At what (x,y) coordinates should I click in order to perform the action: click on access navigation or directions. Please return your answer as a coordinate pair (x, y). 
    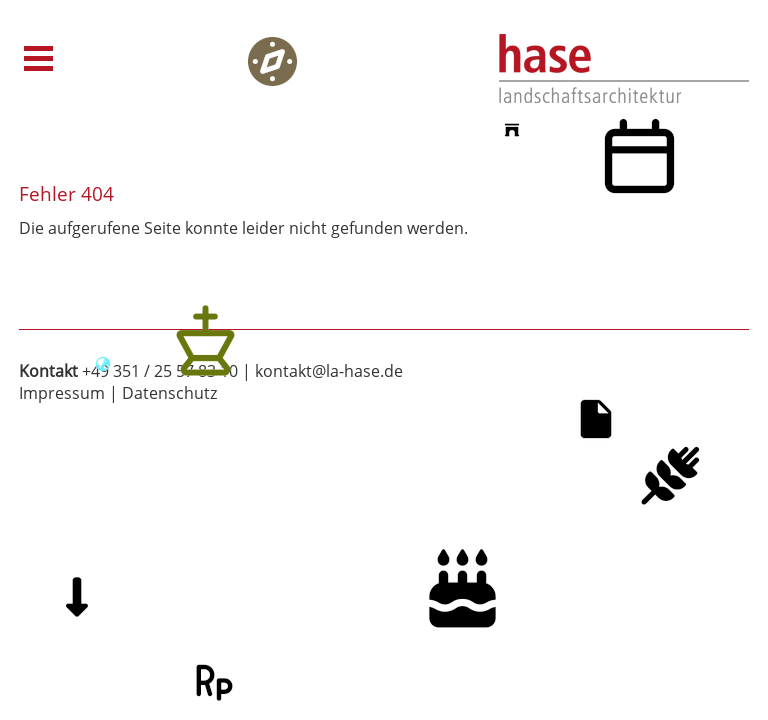
    Looking at the image, I should click on (272, 61).